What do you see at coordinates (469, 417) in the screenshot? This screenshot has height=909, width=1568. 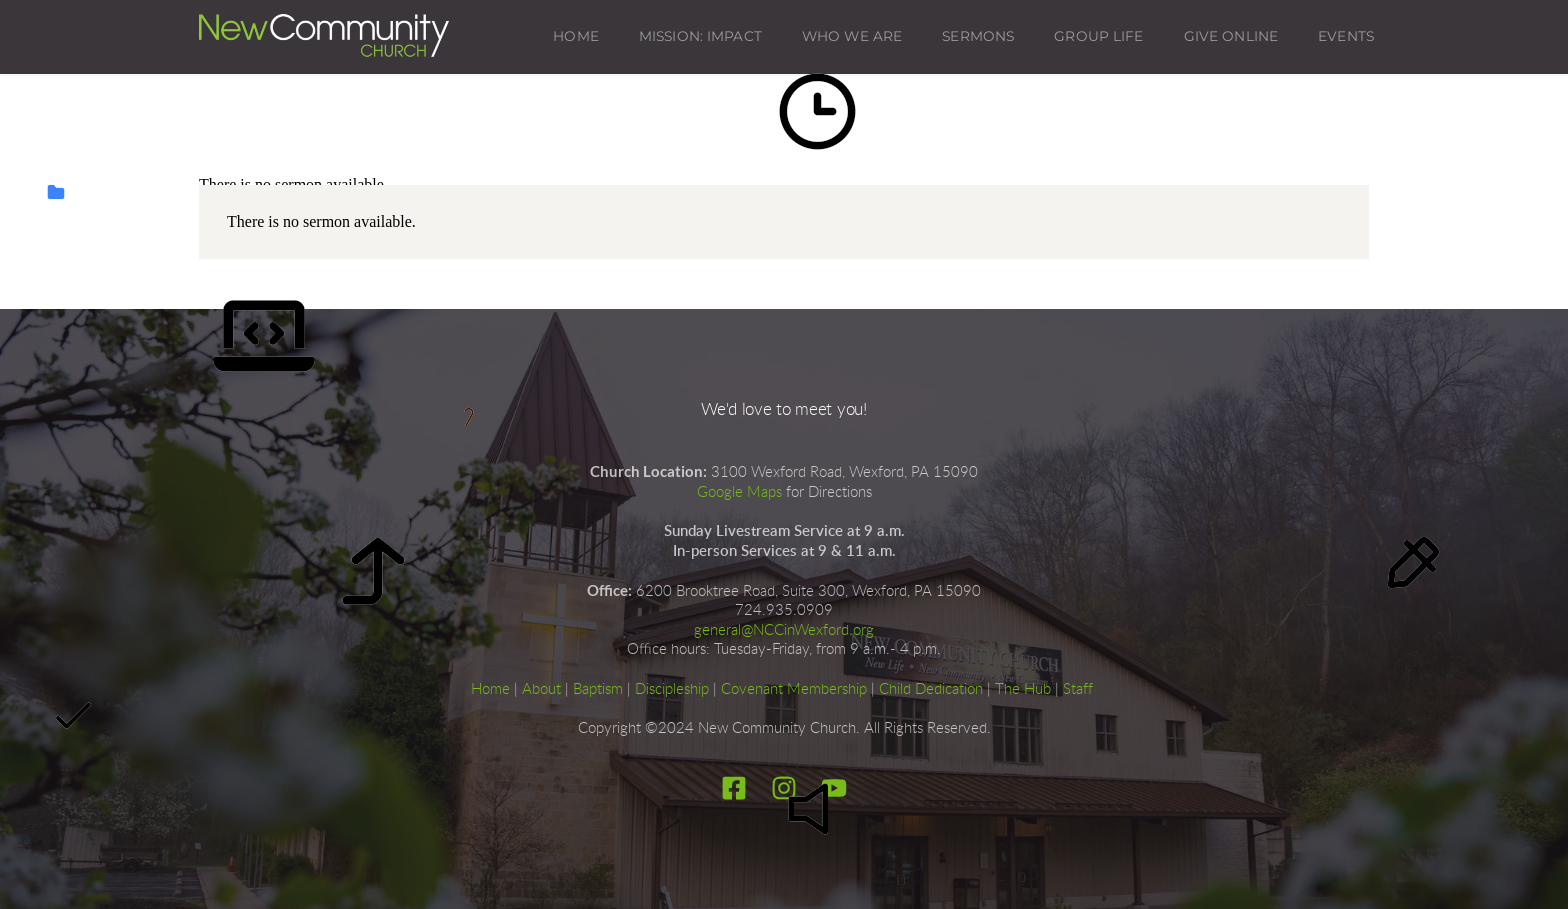 I see `accessibility support or mobility assistance` at bounding box center [469, 417].